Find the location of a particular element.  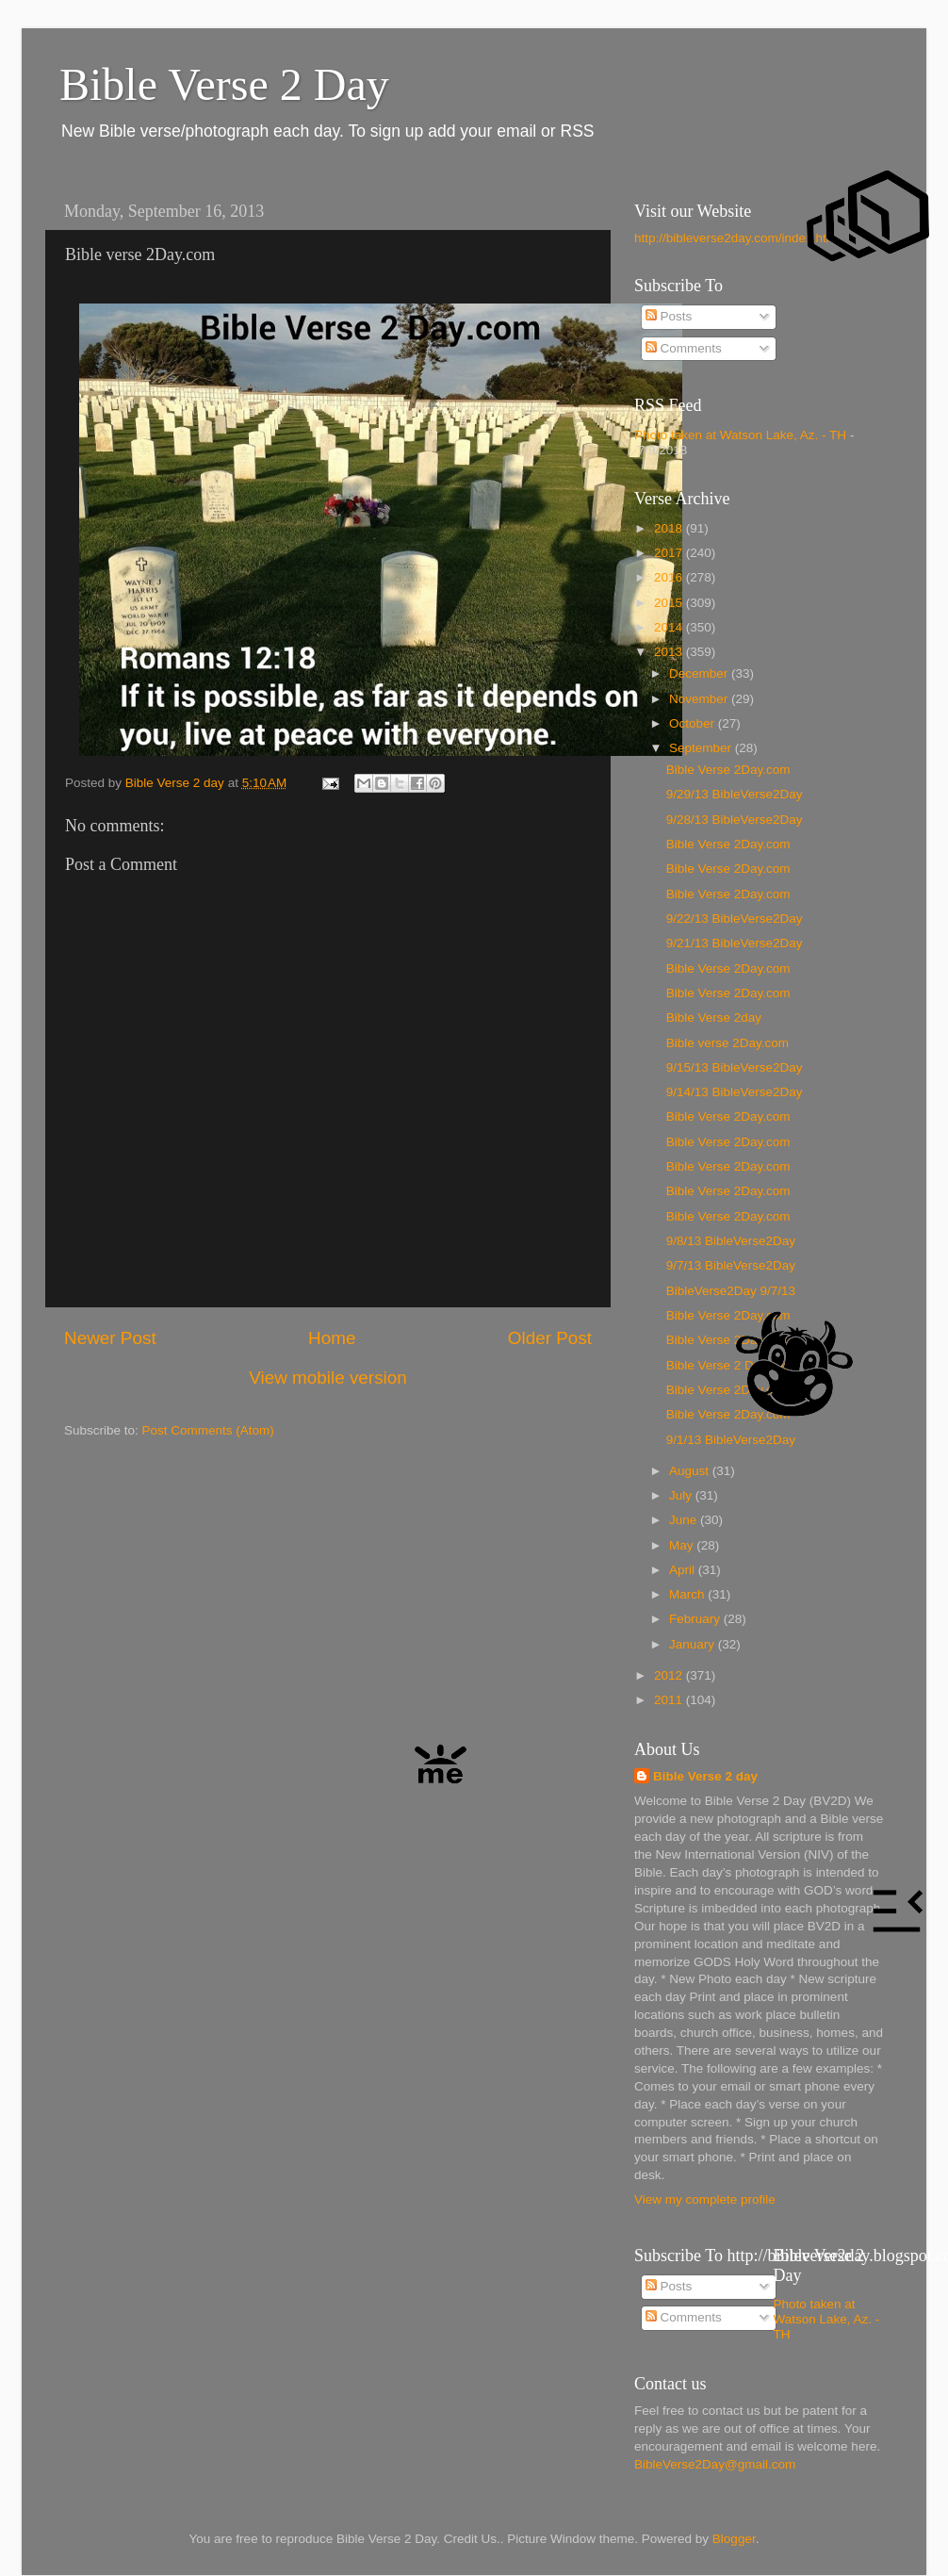

visit GoFundMe website or app is located at coordinates (440, 1764).